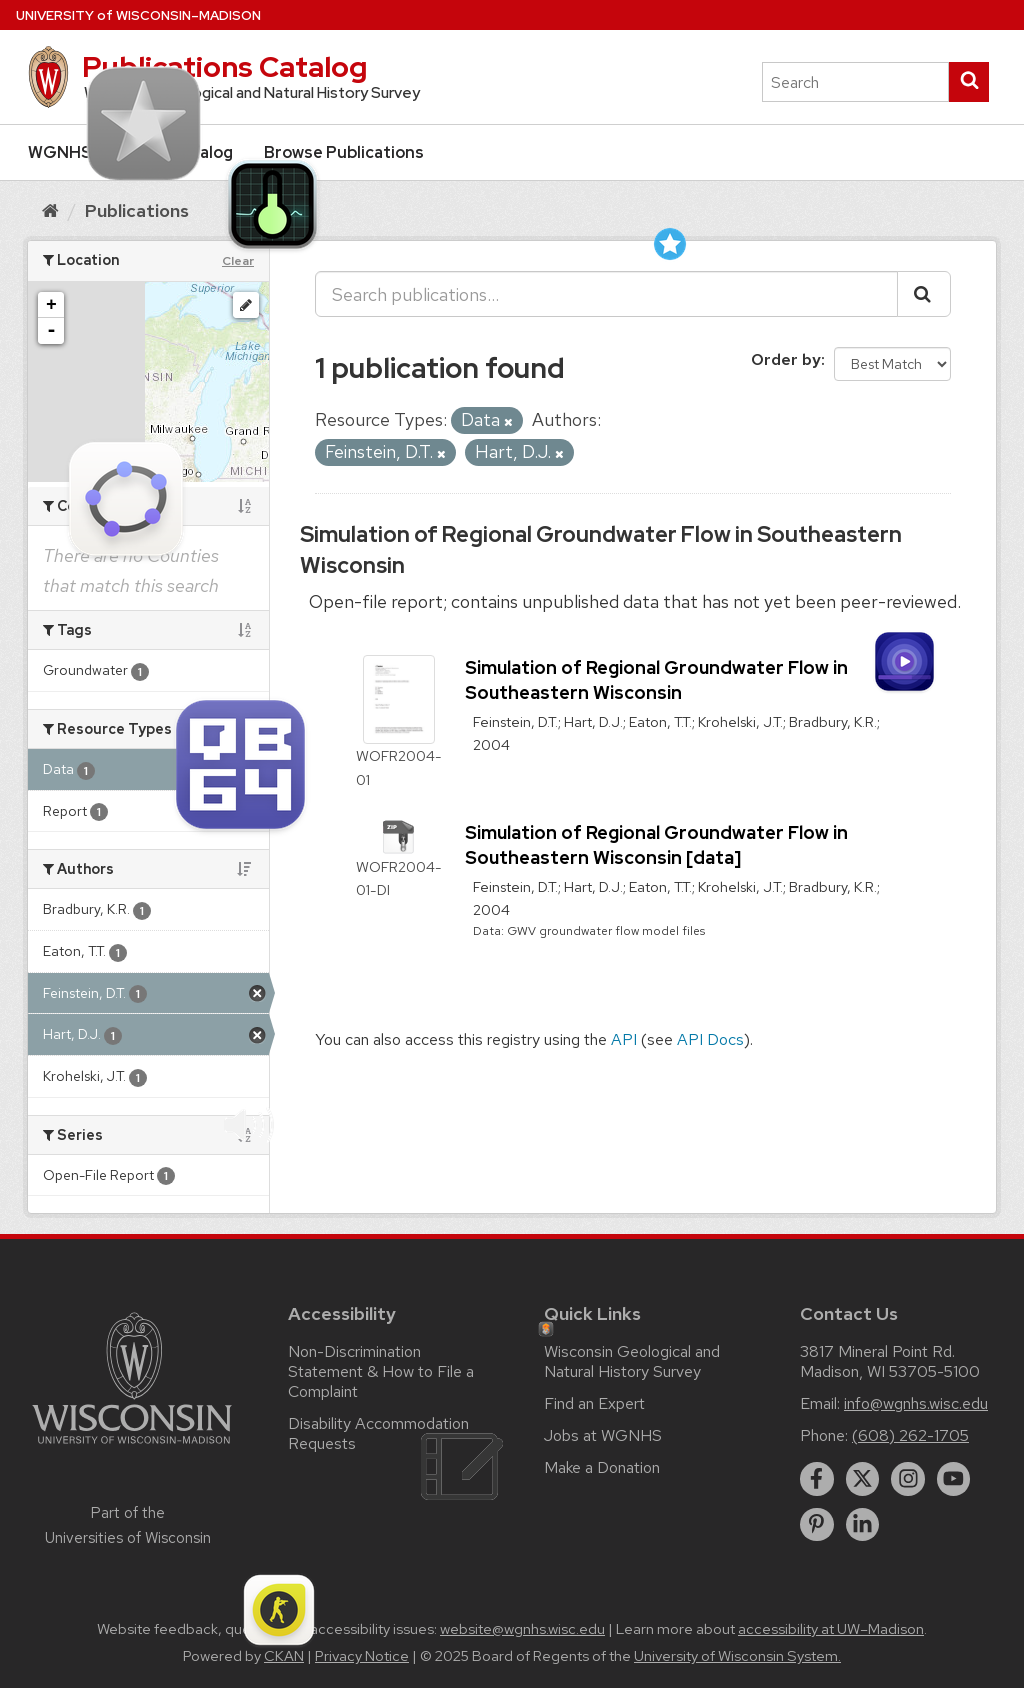  What do you see at coordinates (143, 123) in the screenshot?
I see `open the iTunes Store app` at bounding box center [143, 123].